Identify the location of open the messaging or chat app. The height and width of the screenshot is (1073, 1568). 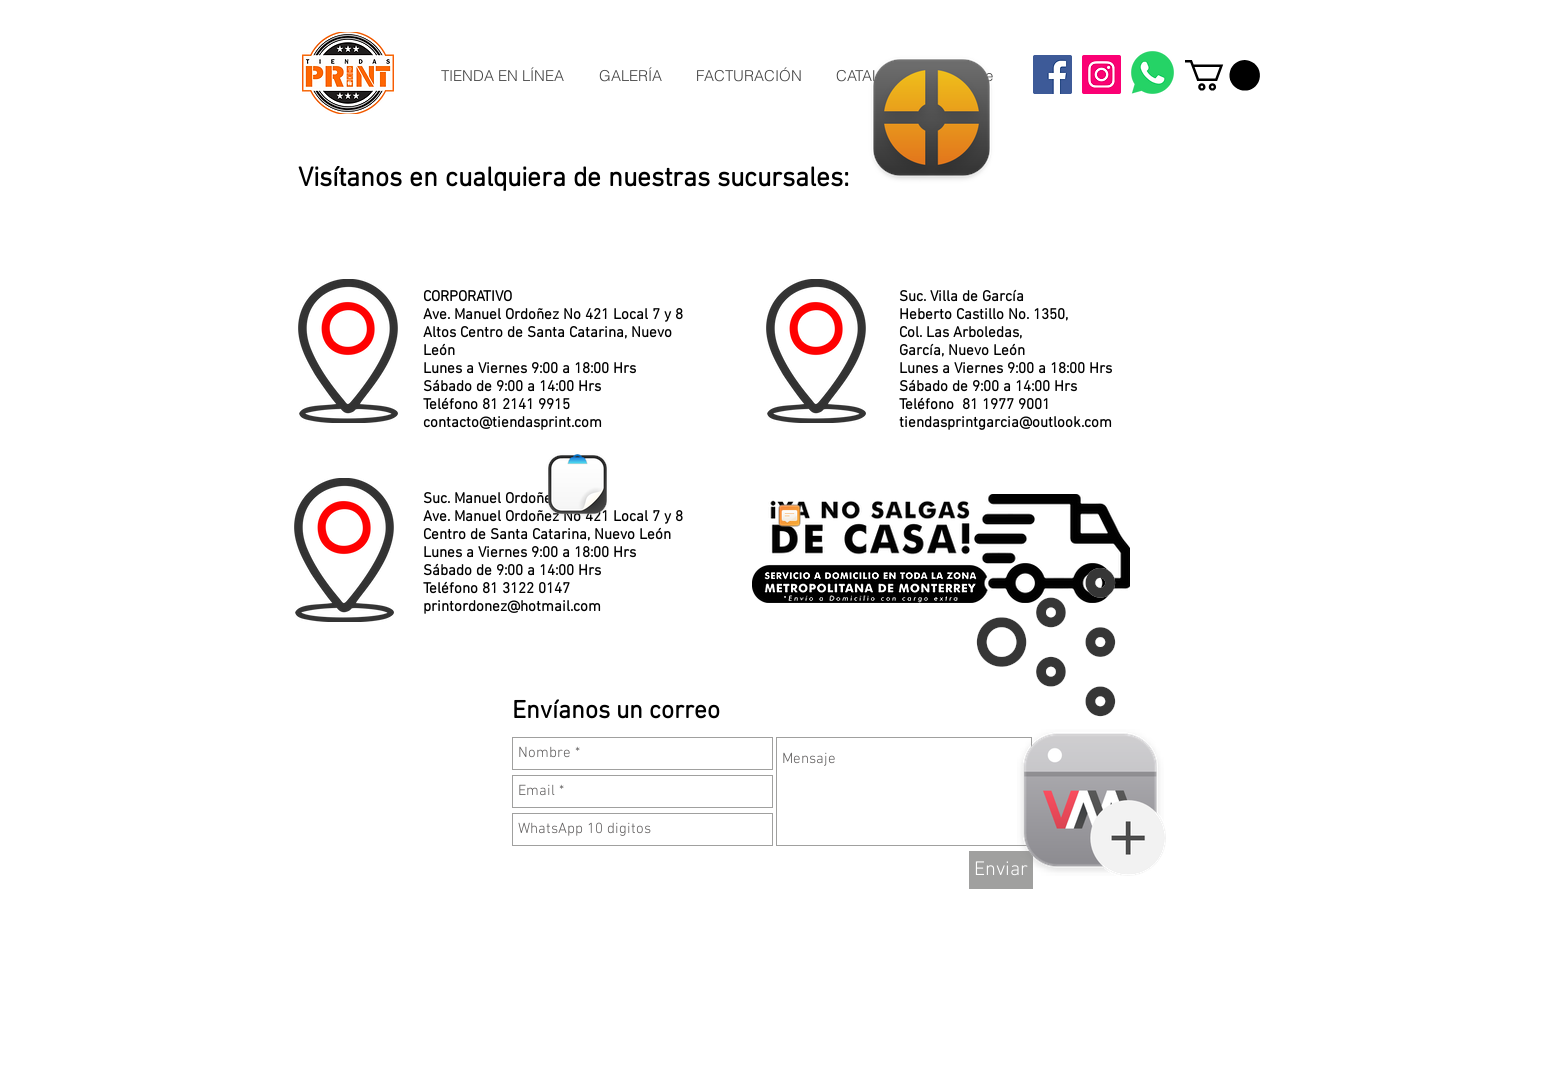
(789, 515).